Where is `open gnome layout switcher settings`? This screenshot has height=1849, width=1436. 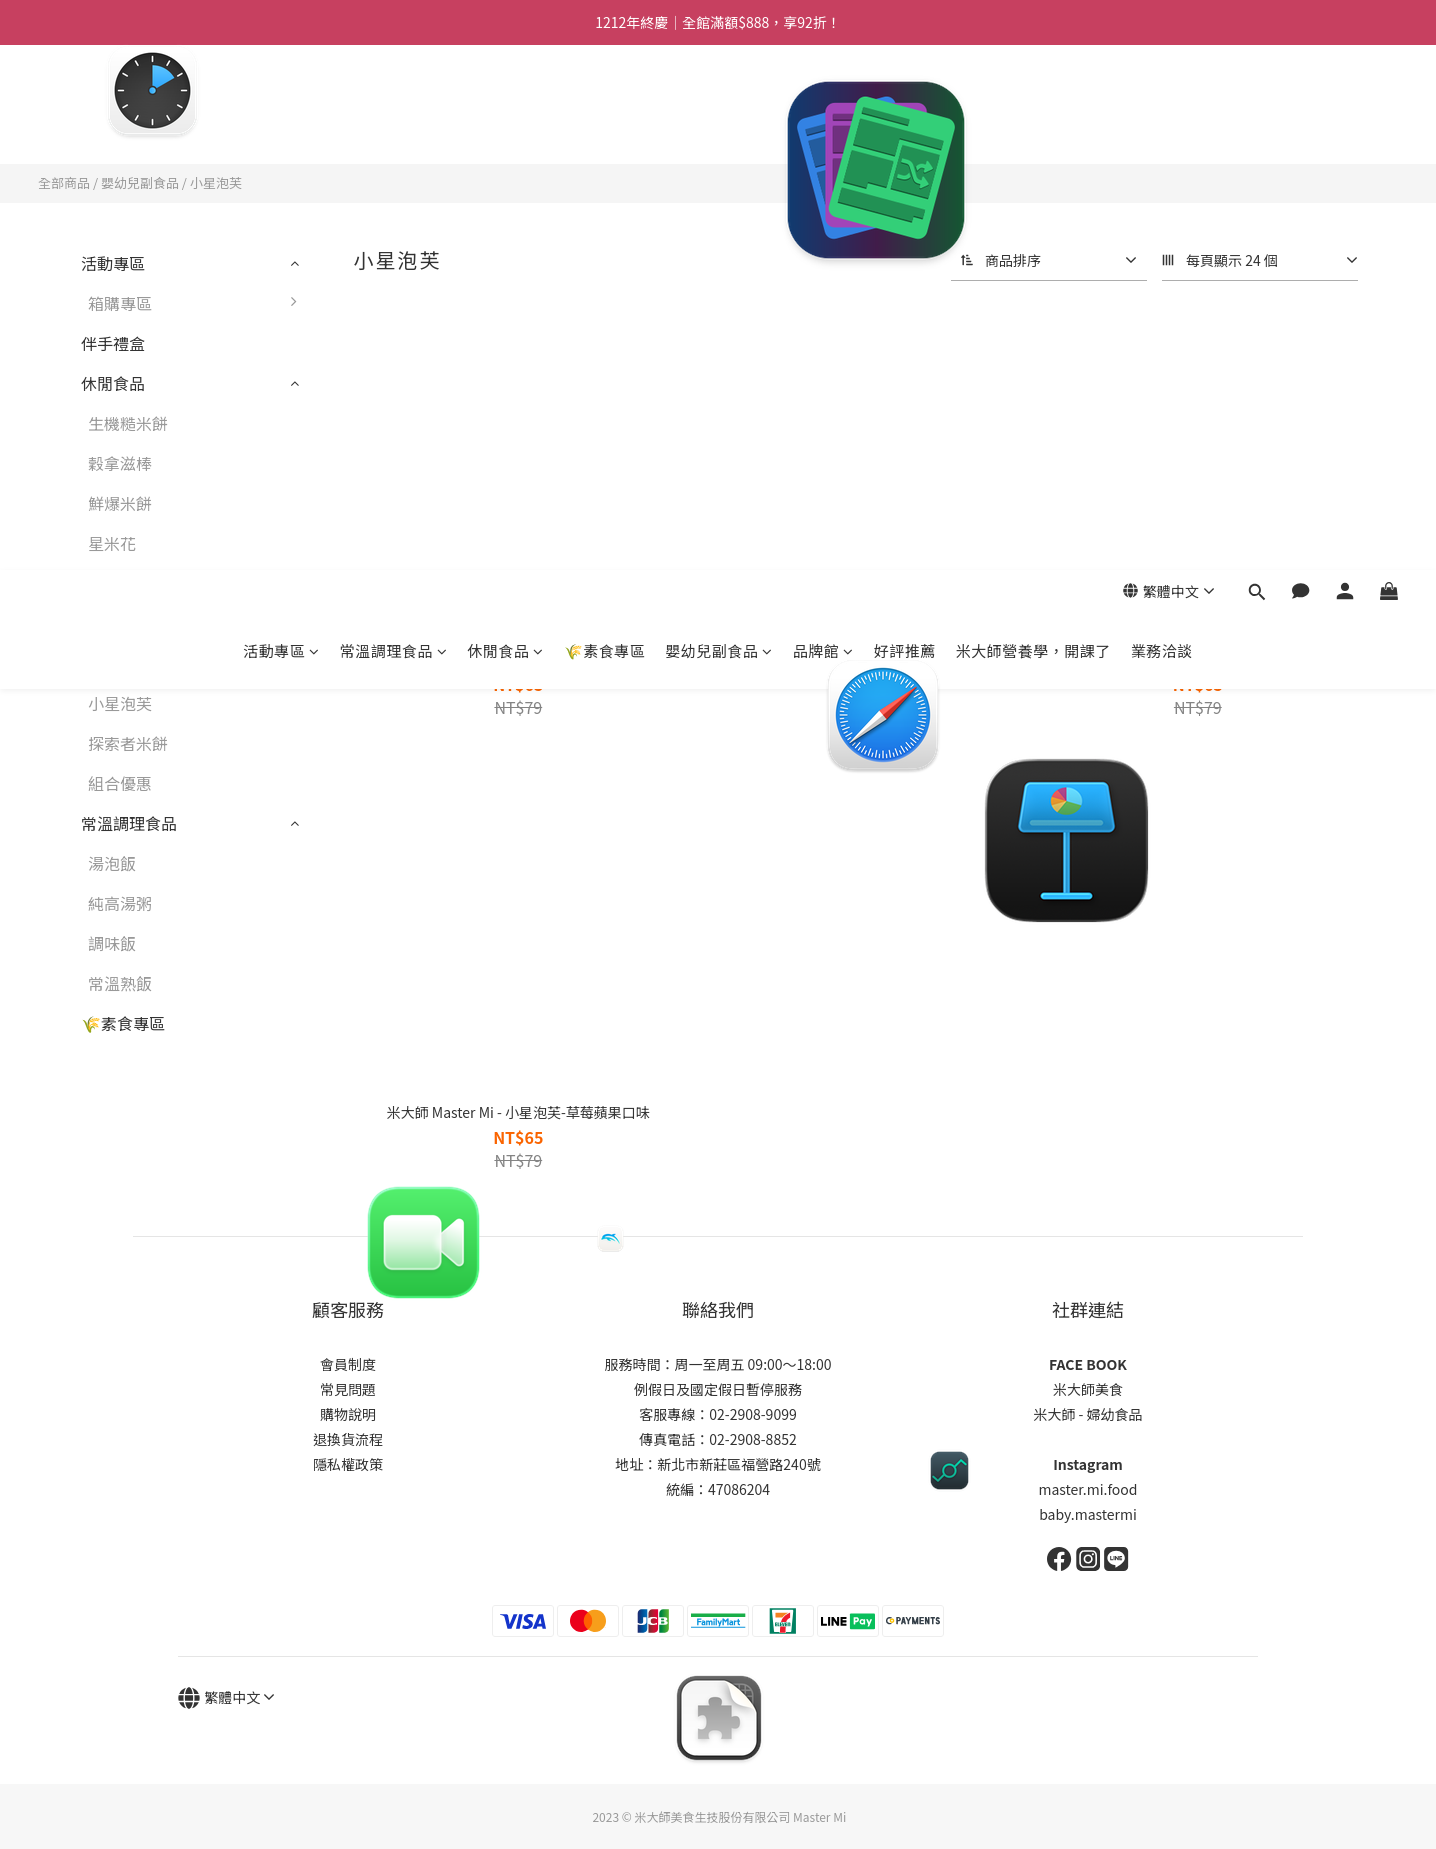
open gnome layout switcher settings is located at coordinates (949, 1470).